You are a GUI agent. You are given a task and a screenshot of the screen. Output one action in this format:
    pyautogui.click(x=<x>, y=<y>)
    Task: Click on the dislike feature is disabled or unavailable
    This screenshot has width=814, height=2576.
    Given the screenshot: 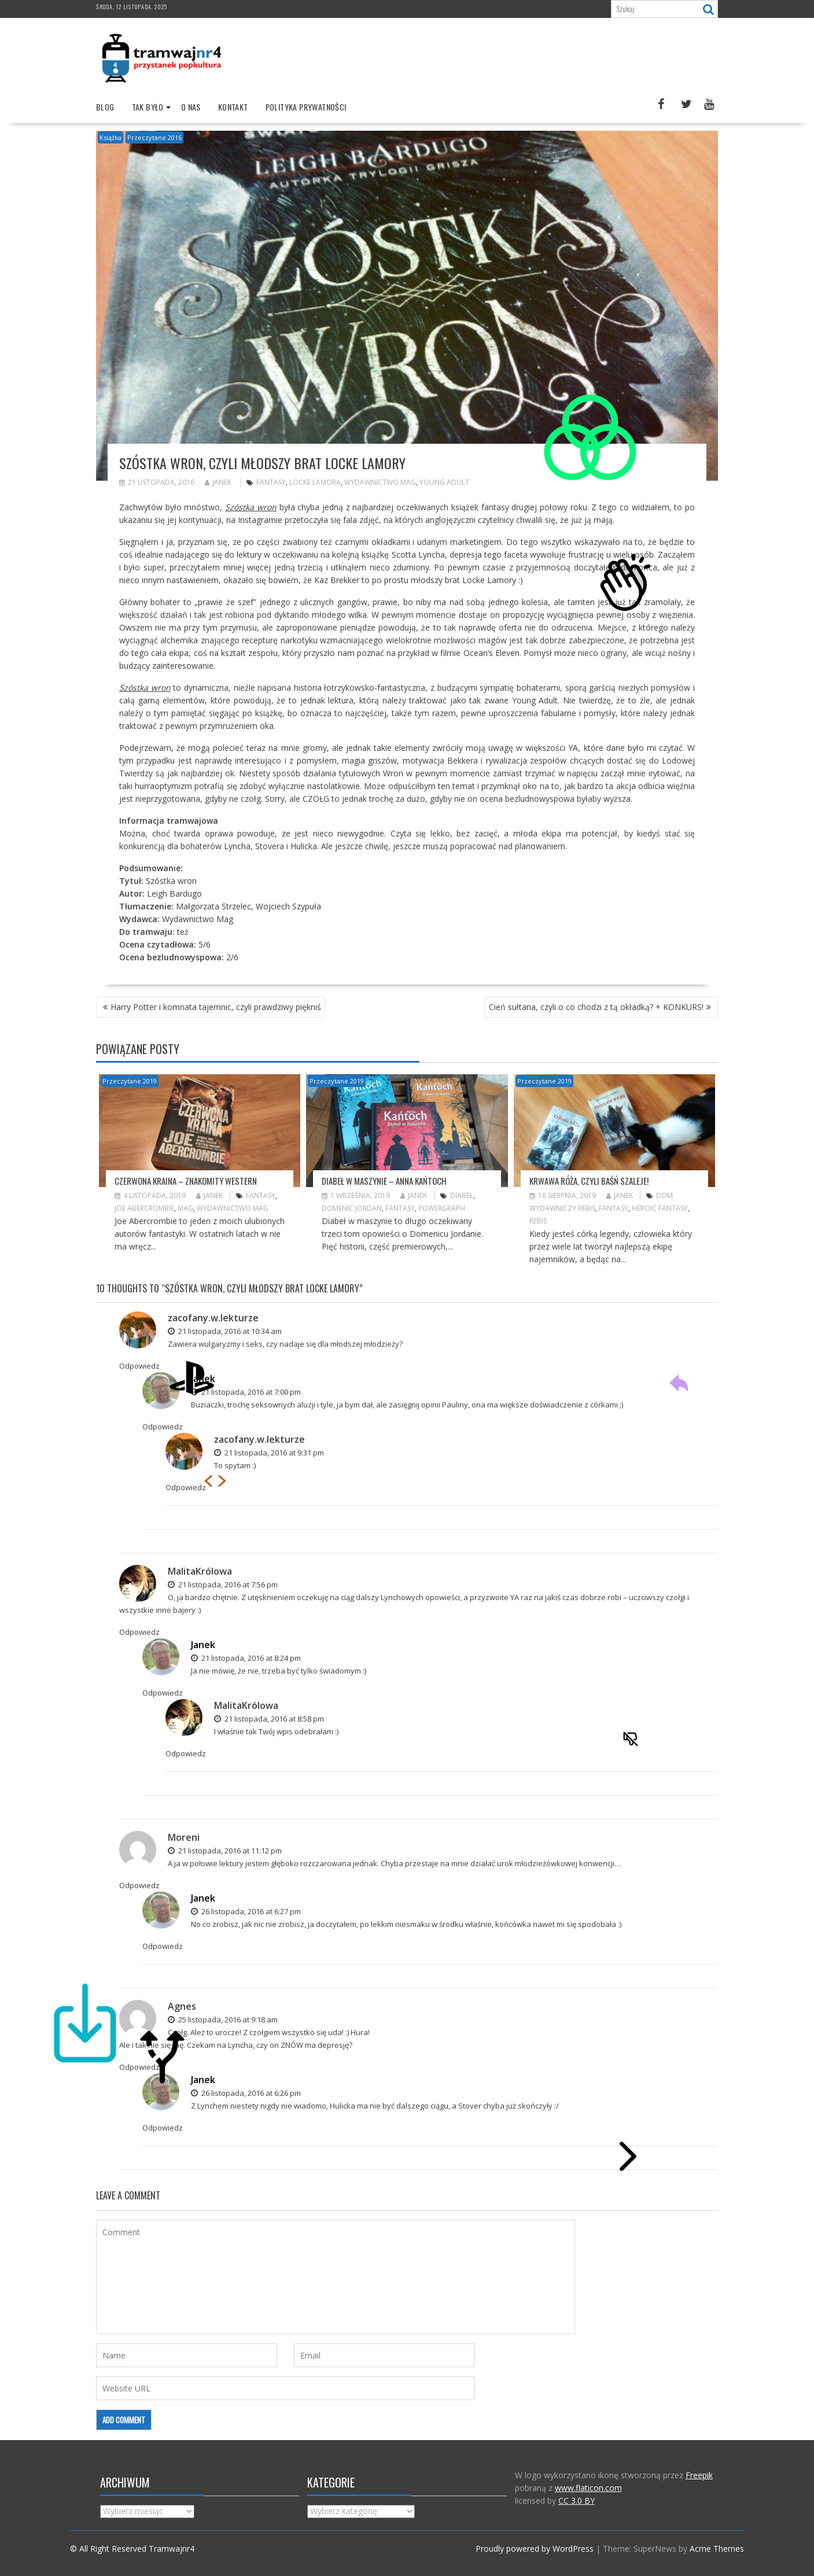 What is the action you would take?
    pyautogui.click(x=631, y=1739)
    